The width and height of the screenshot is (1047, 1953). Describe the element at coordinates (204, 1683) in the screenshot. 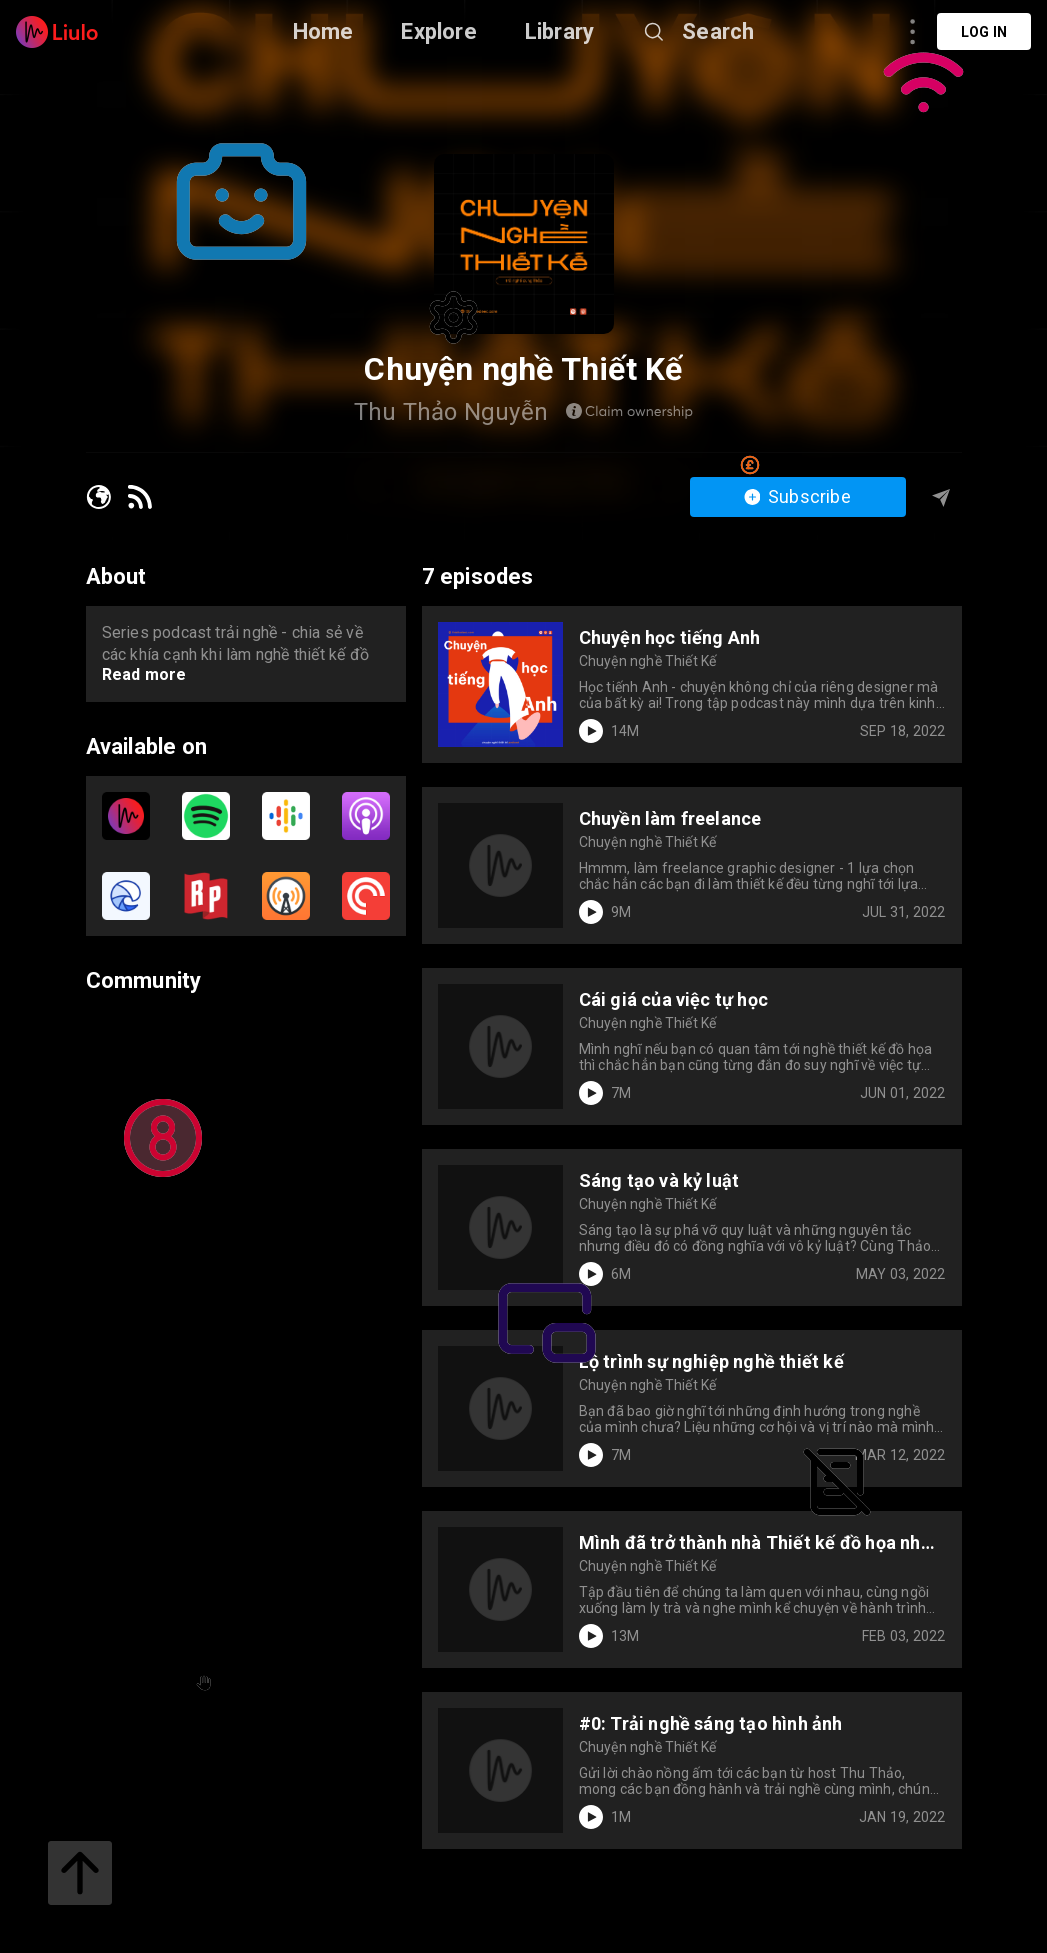

I see `stop or halt an action` at that location.